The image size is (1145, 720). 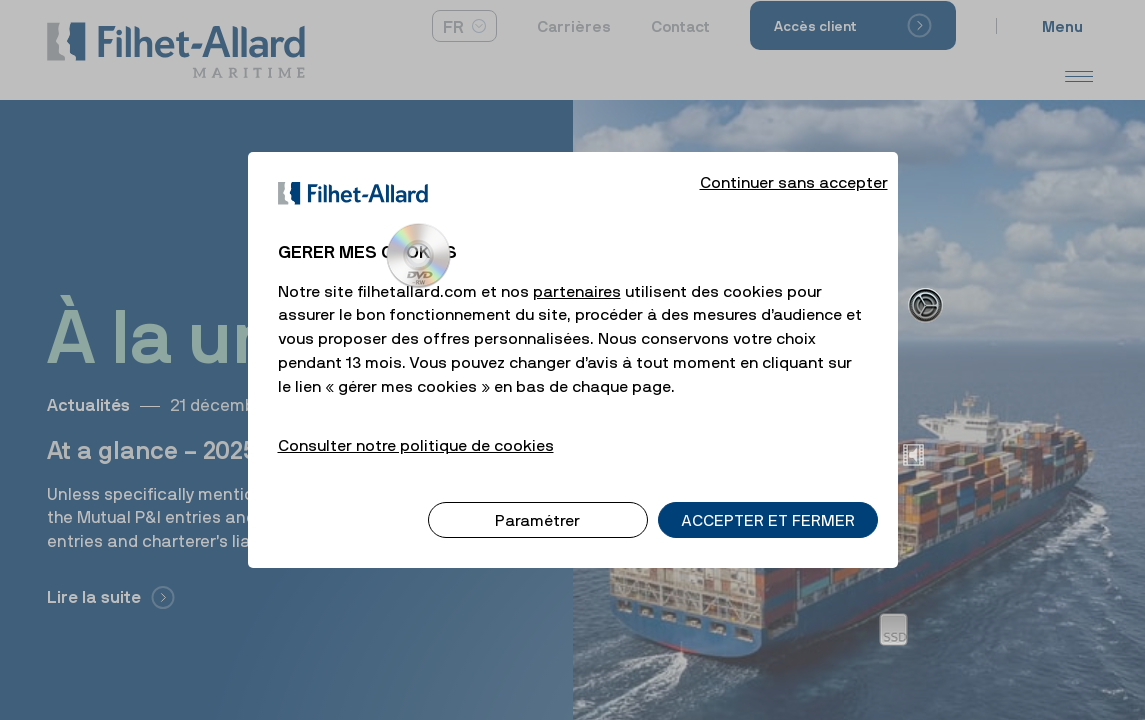 I want to click on access DVD-RW drive or disc contents, so click(x=418, y=256).